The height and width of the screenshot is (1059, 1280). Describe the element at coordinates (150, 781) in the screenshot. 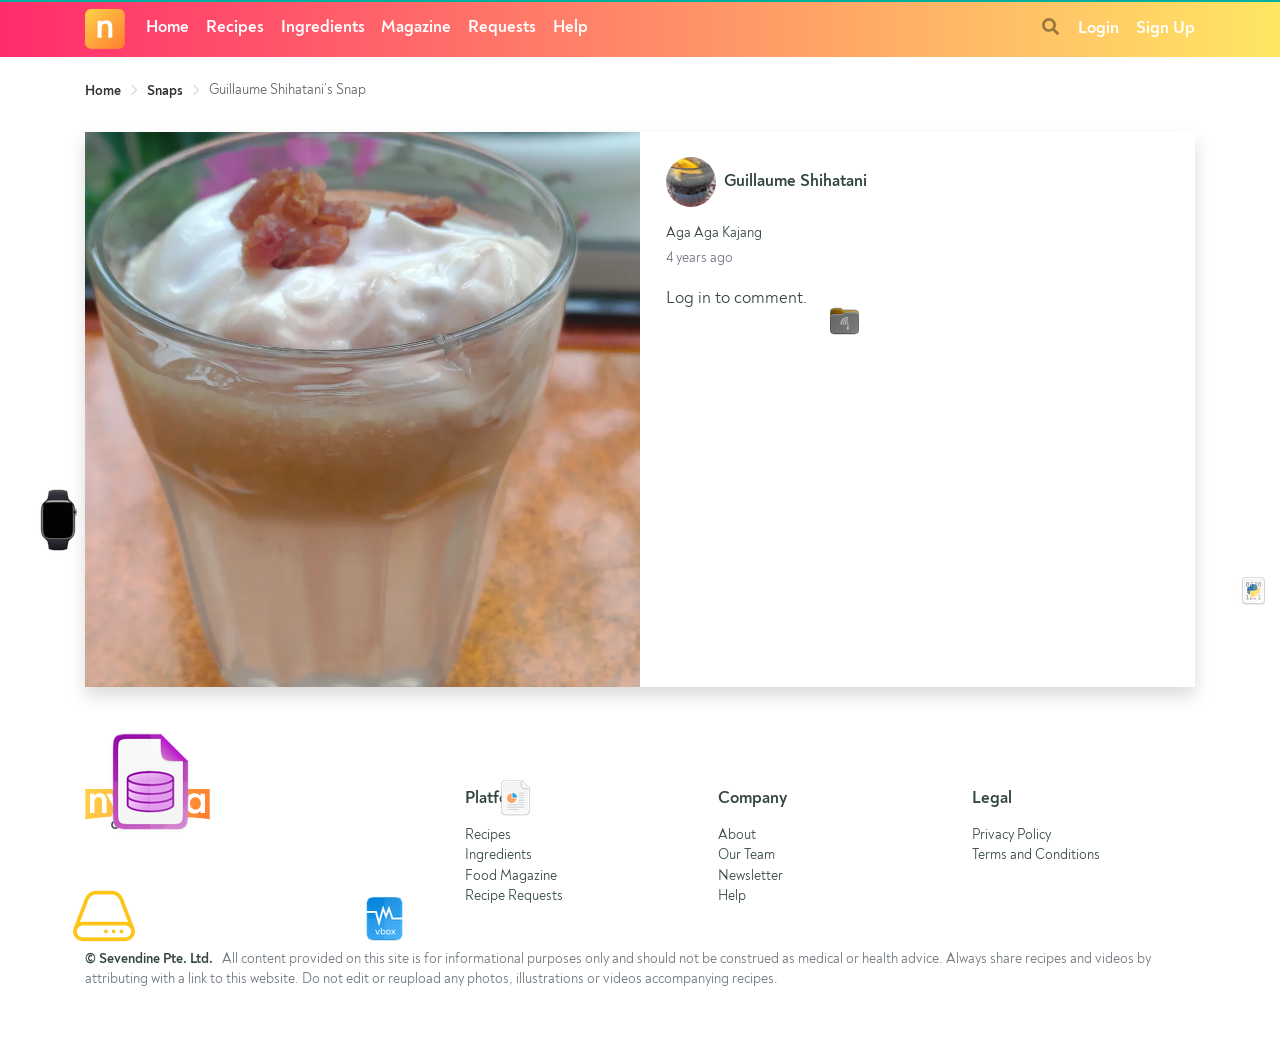

I see `libreoffice base database file` at that location.